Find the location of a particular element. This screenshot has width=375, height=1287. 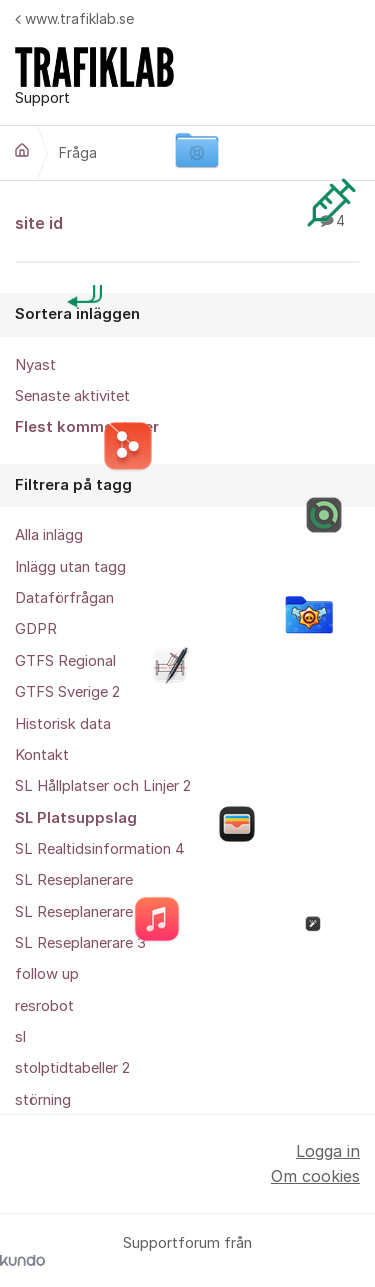

open music or audio player app is located at coordinates (157, 919).